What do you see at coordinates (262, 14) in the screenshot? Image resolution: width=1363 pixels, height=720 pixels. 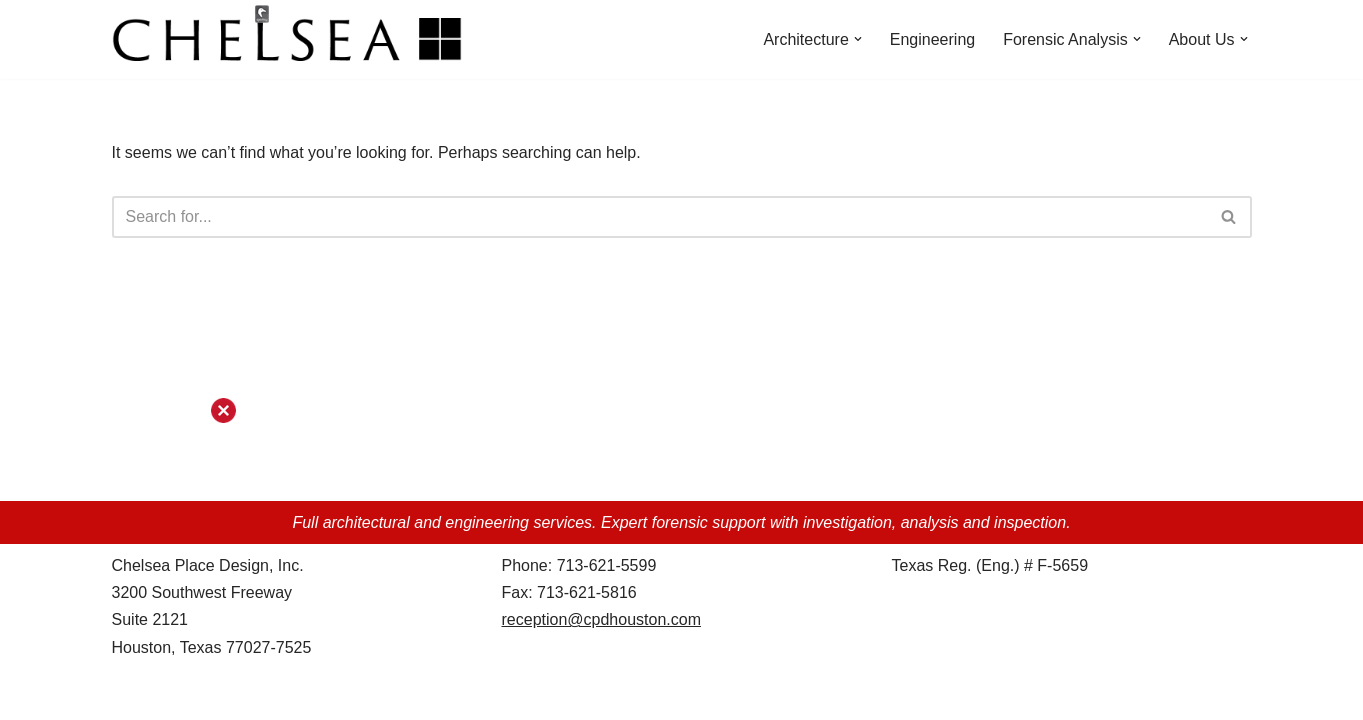 I see `qemu virtual disk image file` at bounding box center [262, 14].